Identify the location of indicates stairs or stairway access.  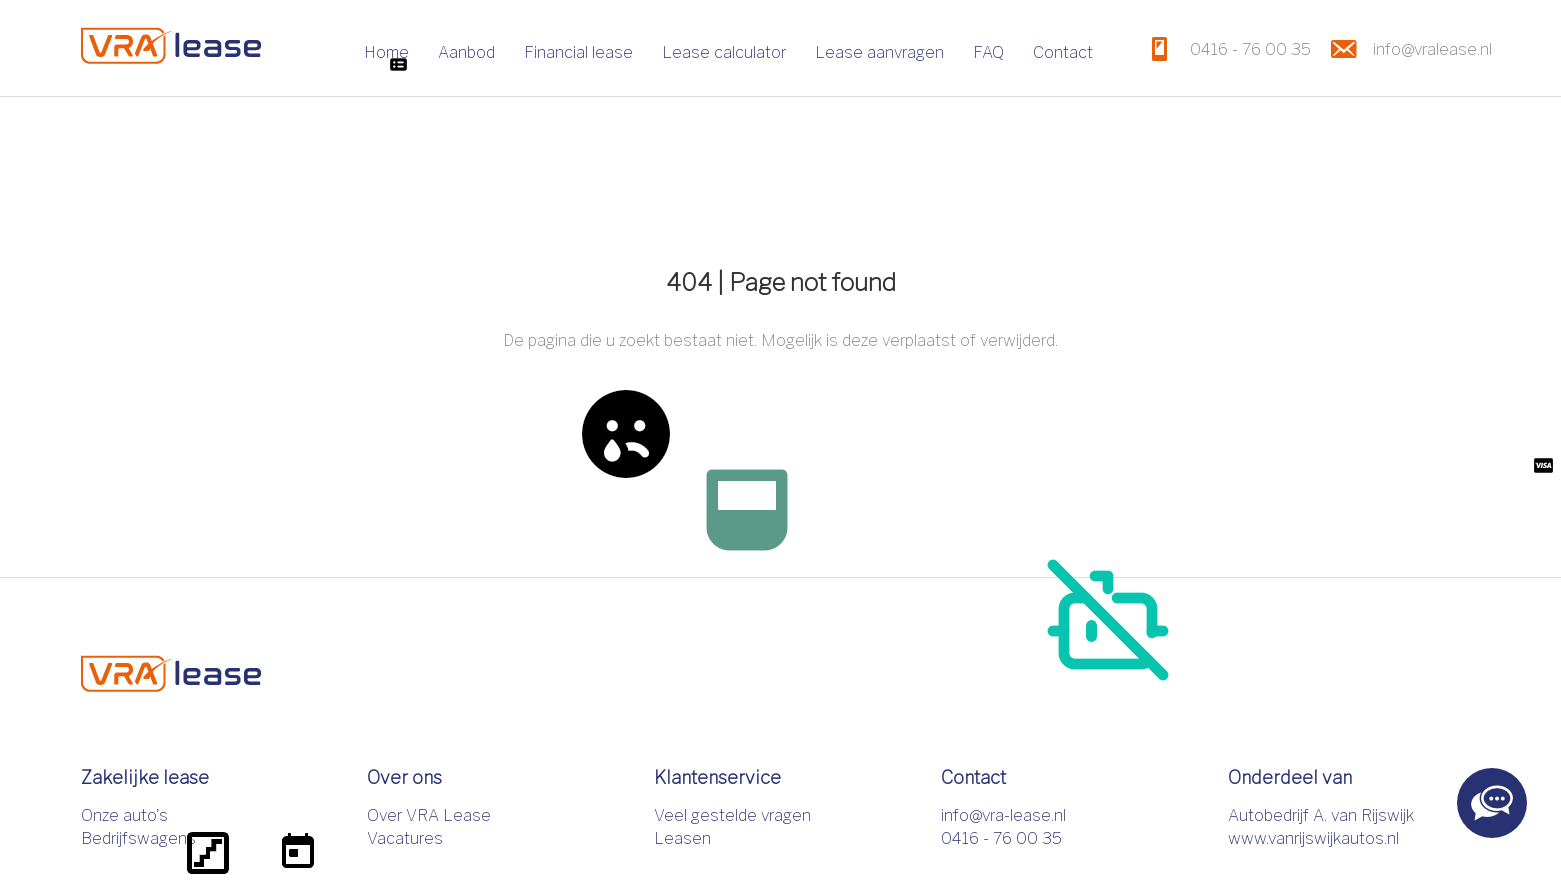
(208, 853).